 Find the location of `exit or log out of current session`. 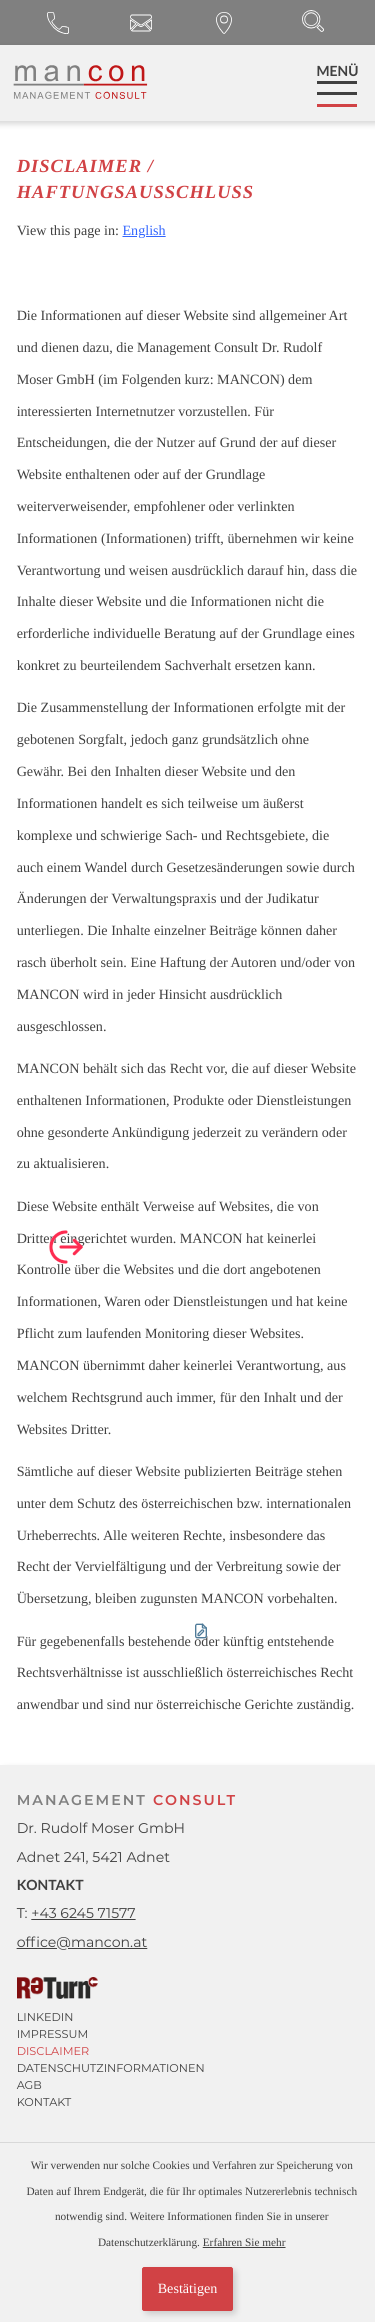

exit or log out of current session is located at coordinates (66, 1247).